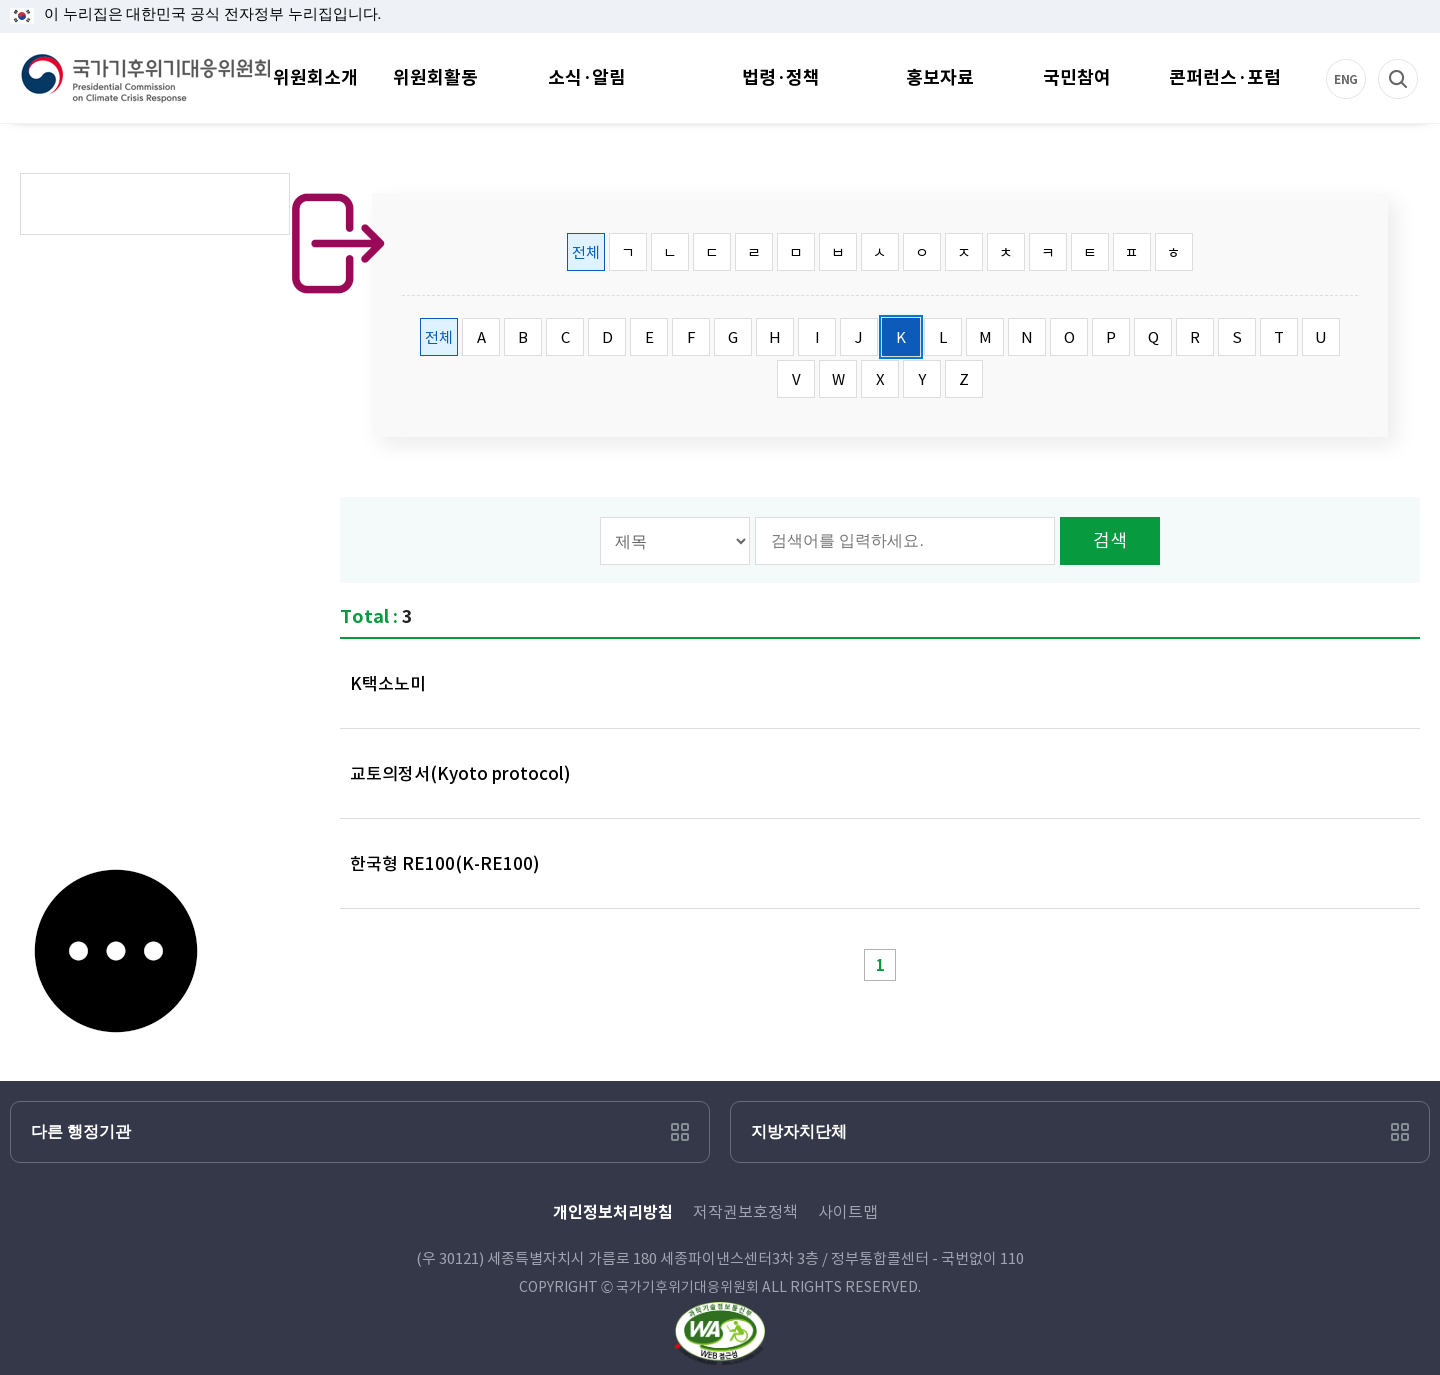  Describe the element at coordinates (330, 243) in the screenshot. I see `log out of your account` at that location.